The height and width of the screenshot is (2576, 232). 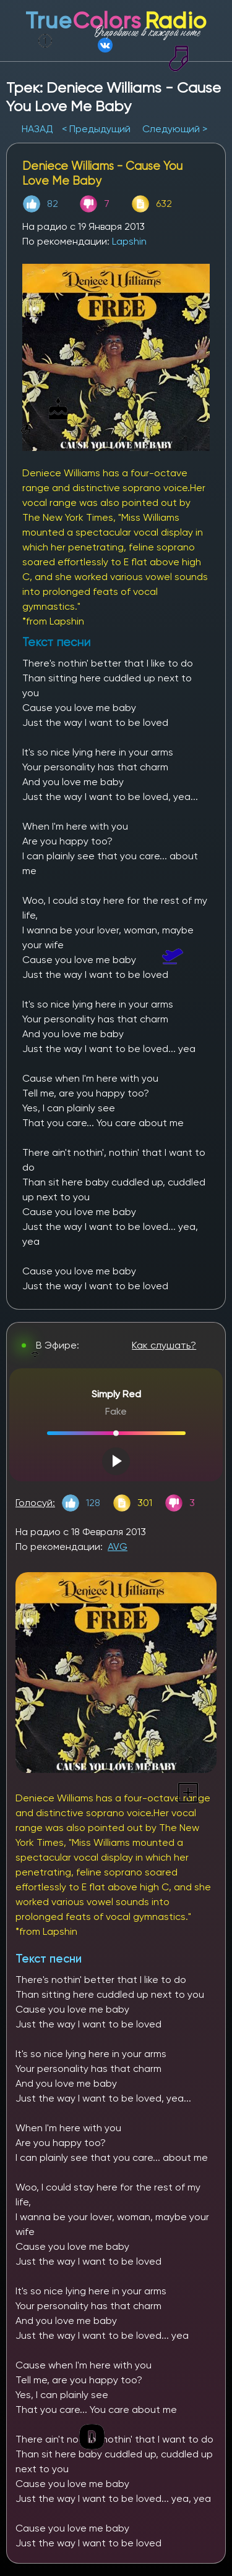 What do you see at coordinates (188, 1793) in the screenshot?
I see `add a new item` at bounding box center [188, 1793].